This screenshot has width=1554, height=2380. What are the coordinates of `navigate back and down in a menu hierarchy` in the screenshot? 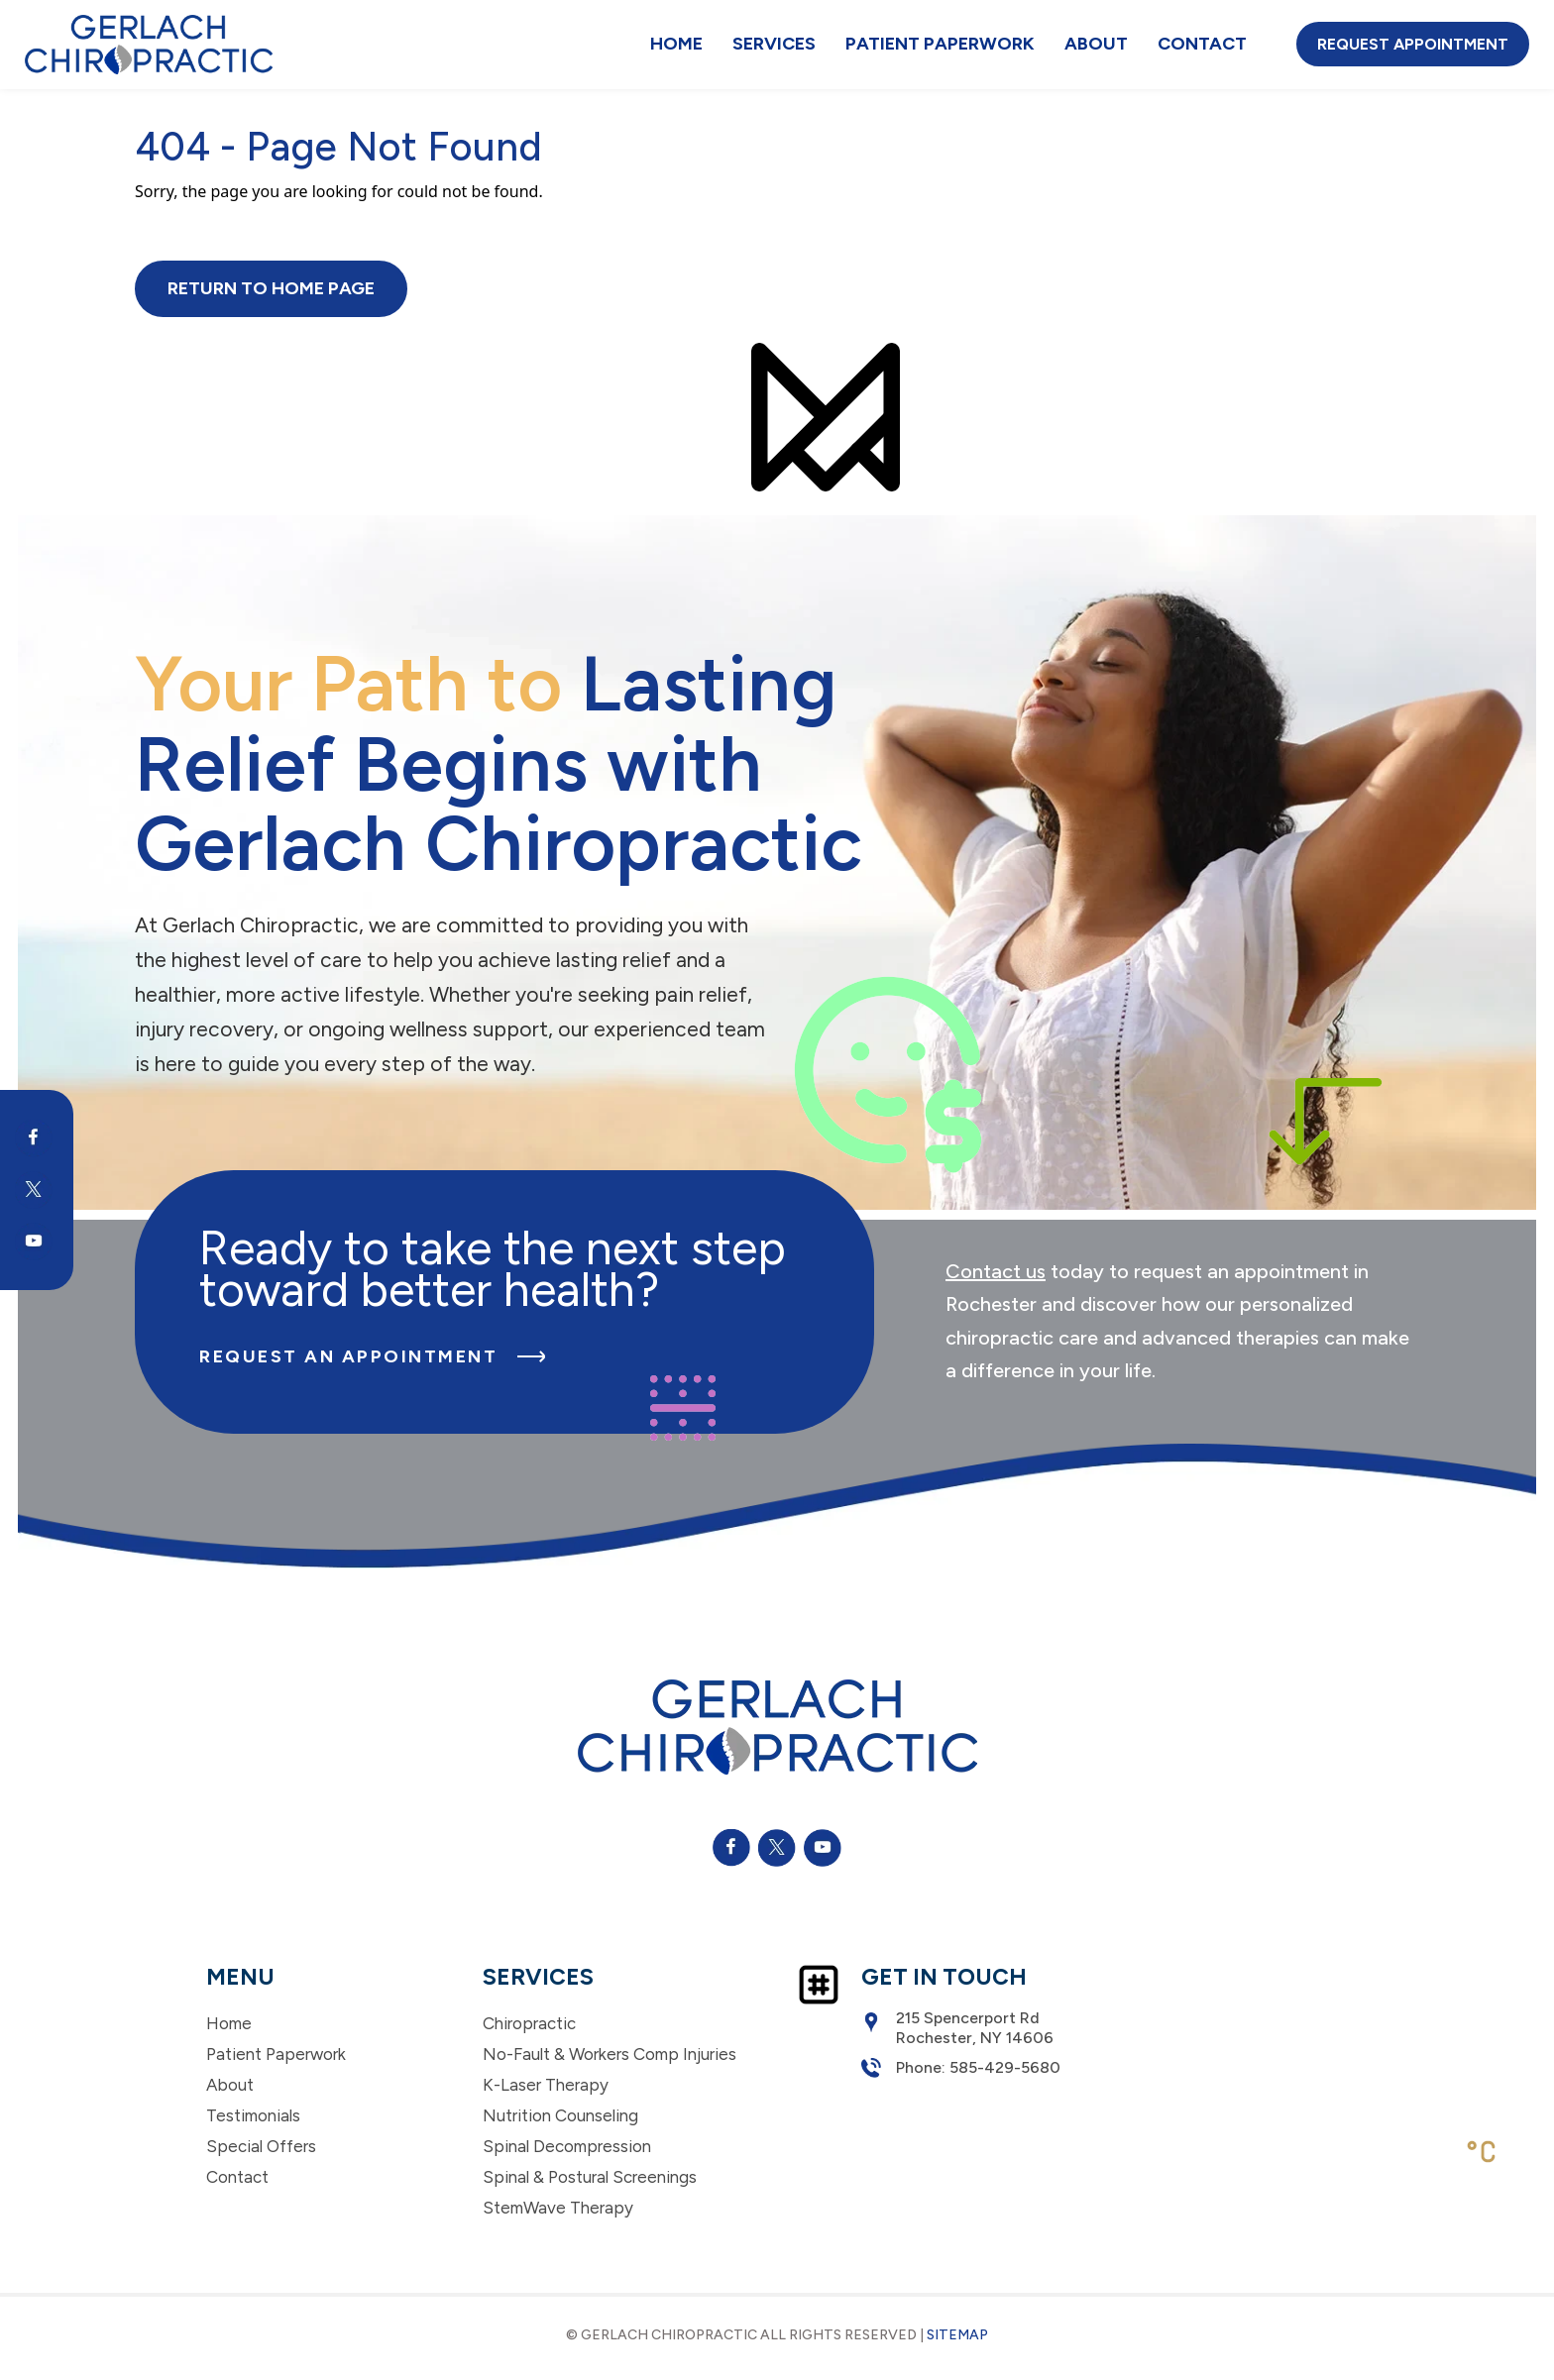 It's located at (1321, 1113).